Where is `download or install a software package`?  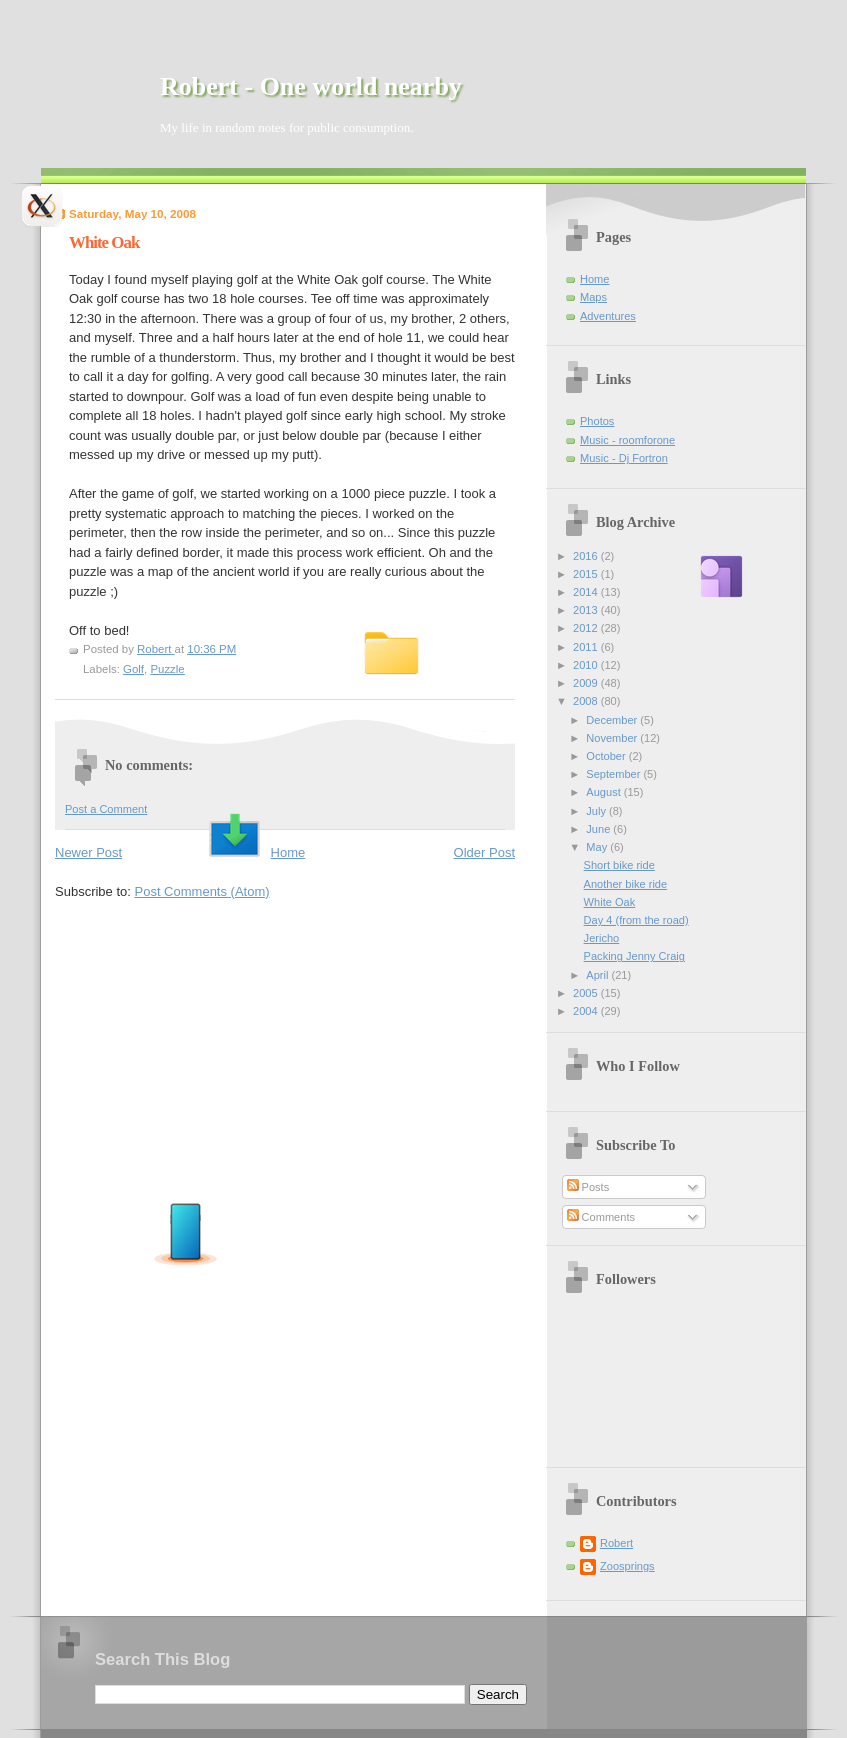 download or install a software package is located at coordinates (234, 835).